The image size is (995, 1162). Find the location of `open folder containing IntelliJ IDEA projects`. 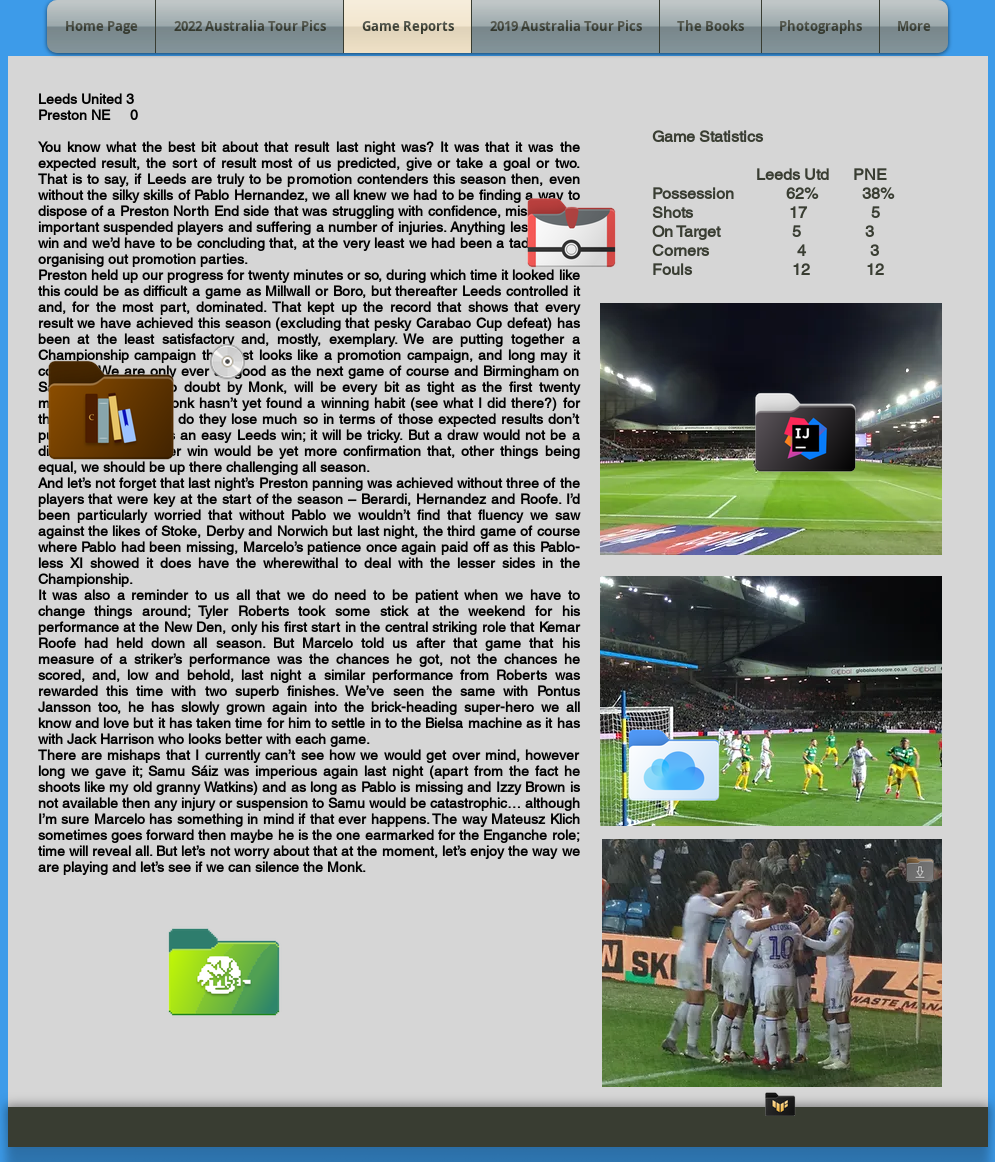

open folder containing IntelliJ IDEA projects is located at coordinates (805, 435).